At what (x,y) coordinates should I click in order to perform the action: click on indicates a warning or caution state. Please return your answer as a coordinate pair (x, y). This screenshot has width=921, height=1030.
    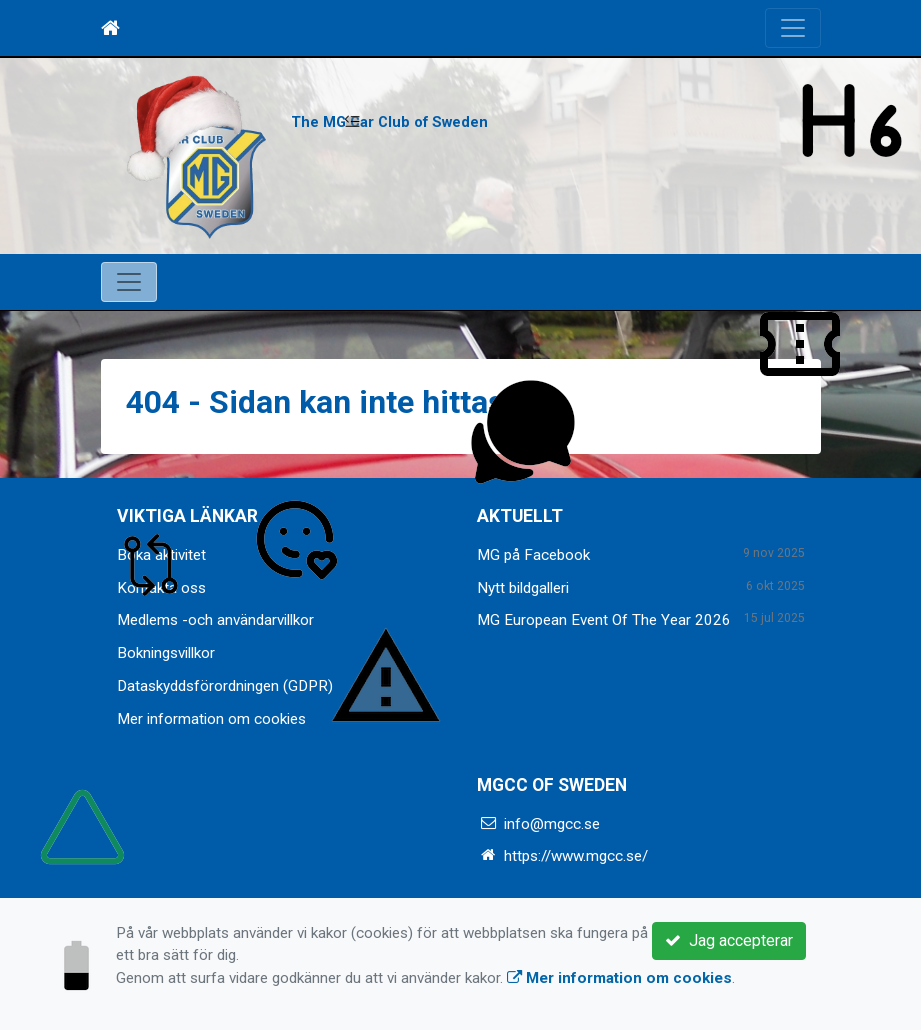
    Looking at the image, I should click on (82, 828).